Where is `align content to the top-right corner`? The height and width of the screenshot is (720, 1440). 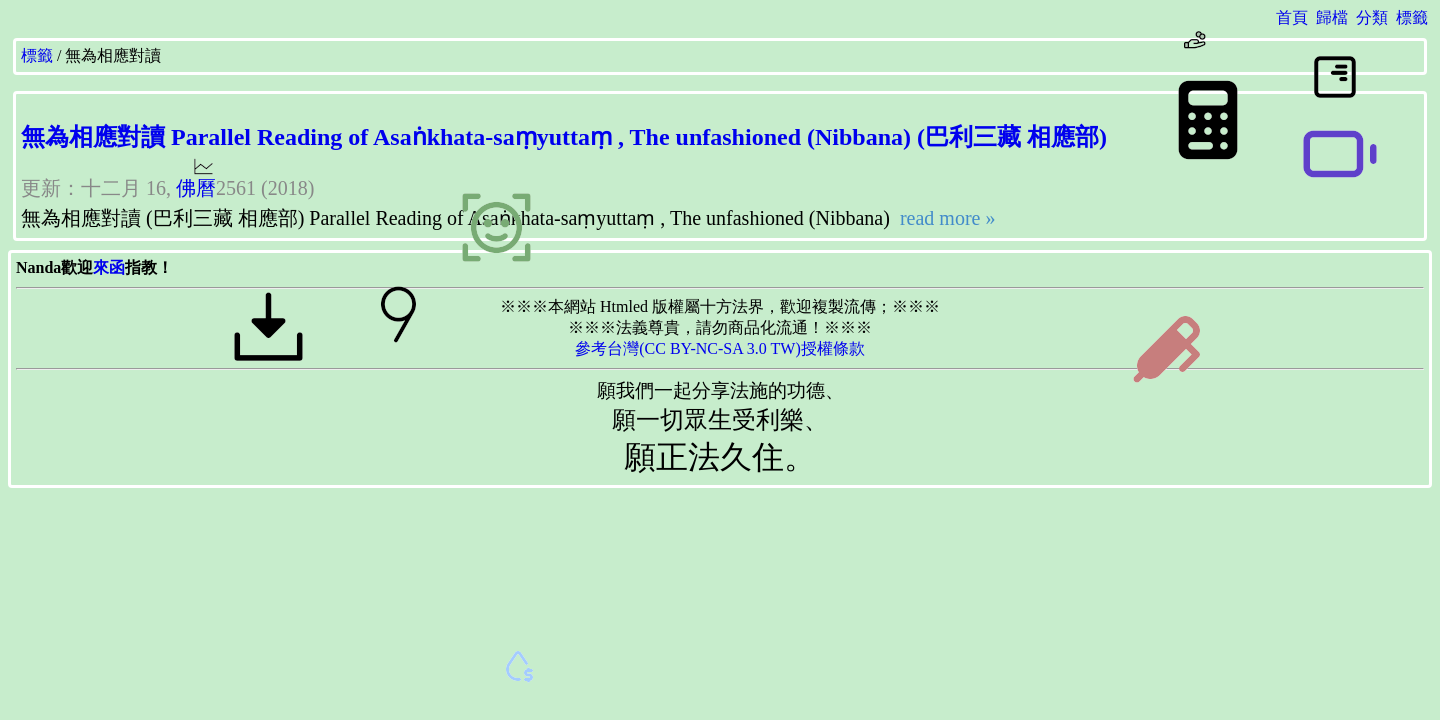
align content to the top-right corner is located at coordinates (1335, 77).